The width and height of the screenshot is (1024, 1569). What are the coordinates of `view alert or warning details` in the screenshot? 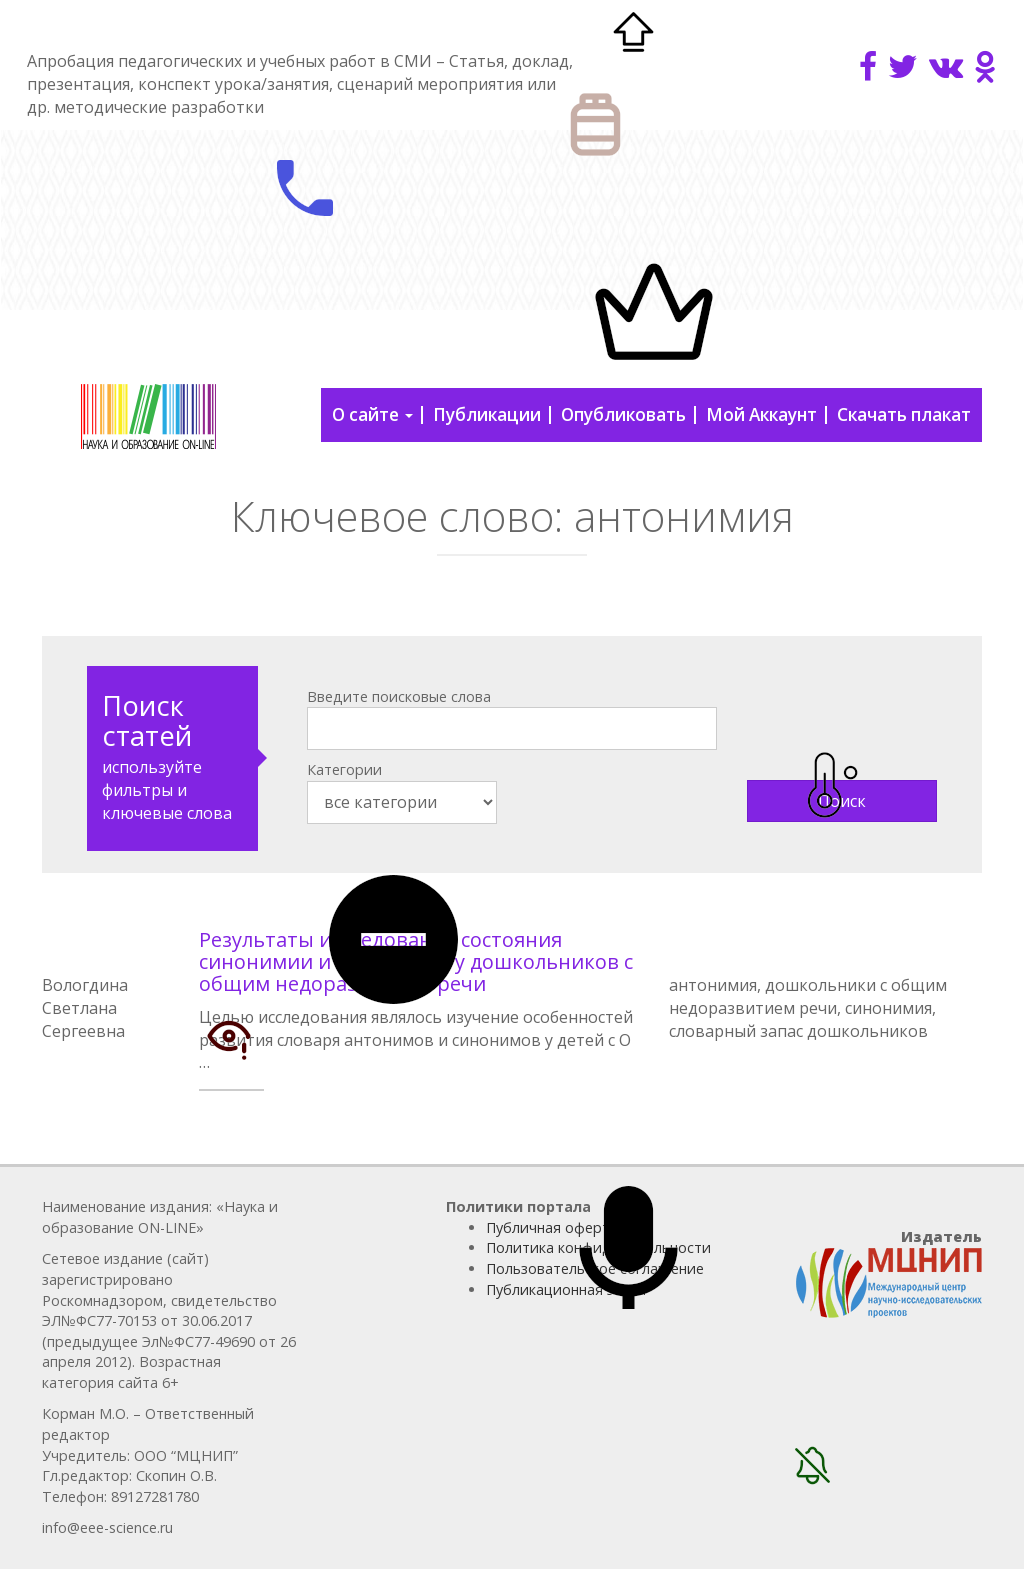 It's located at (229, 1036).